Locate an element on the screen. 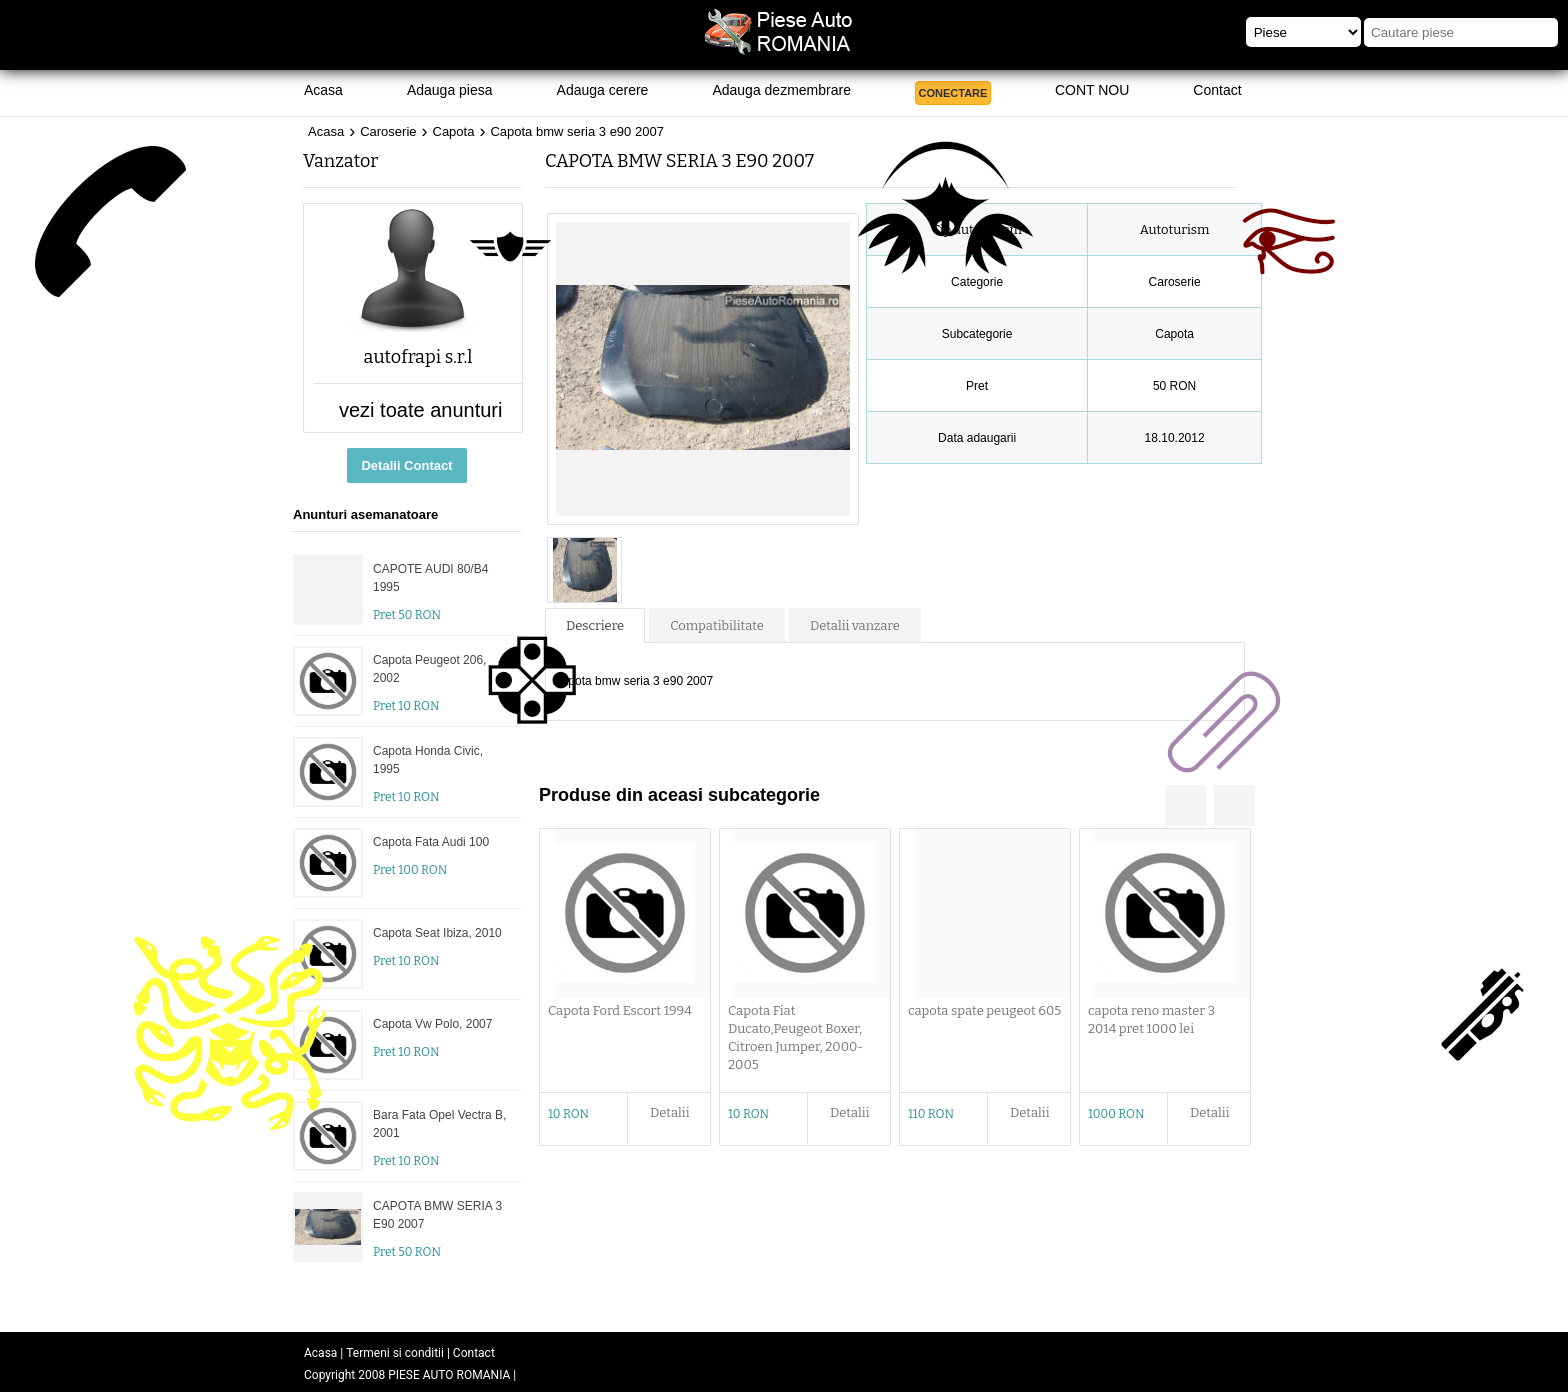  select medusa character or monster type is located at coordinates (230, 1033).